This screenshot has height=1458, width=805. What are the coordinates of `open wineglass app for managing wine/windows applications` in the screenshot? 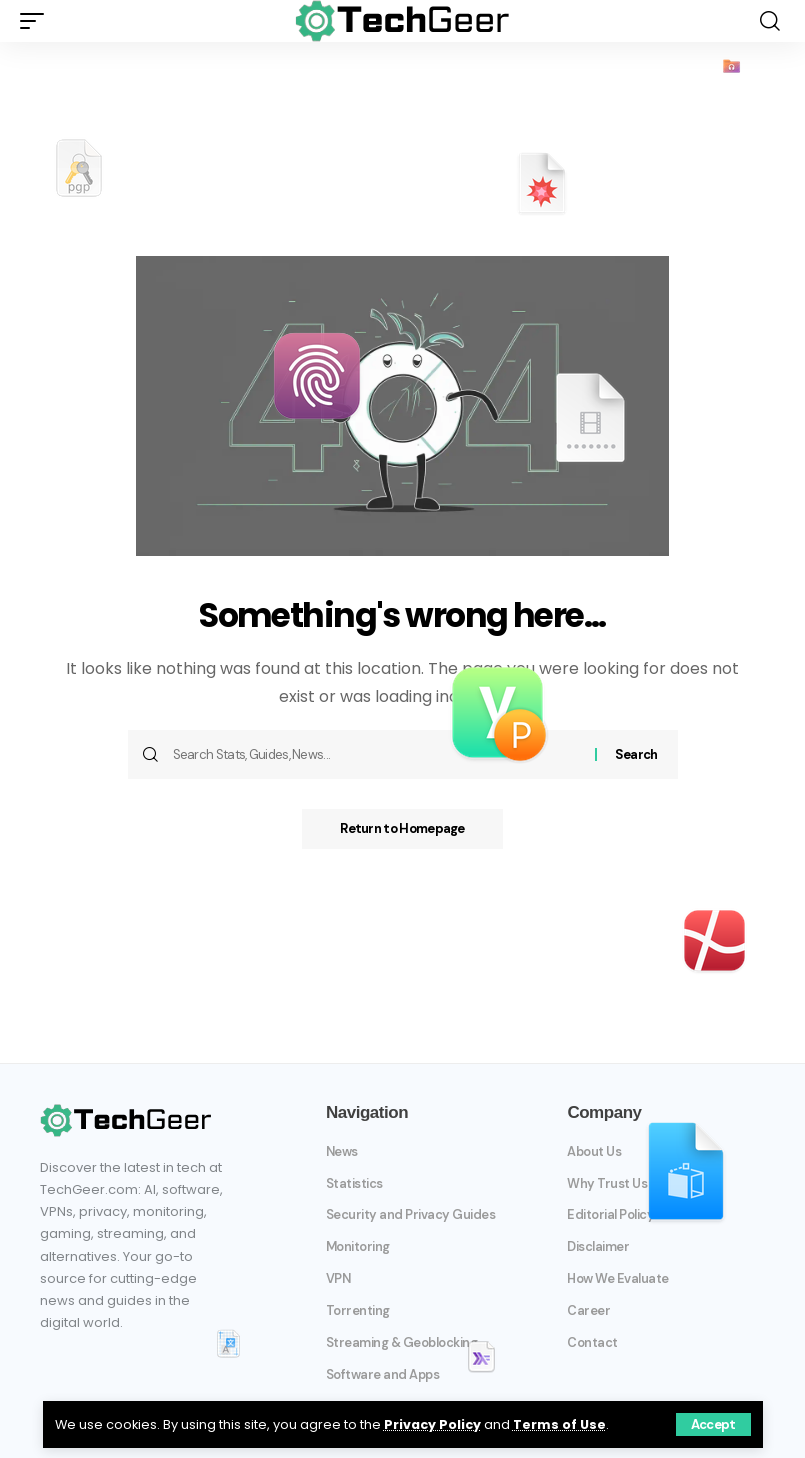 It's located at (714, 940).